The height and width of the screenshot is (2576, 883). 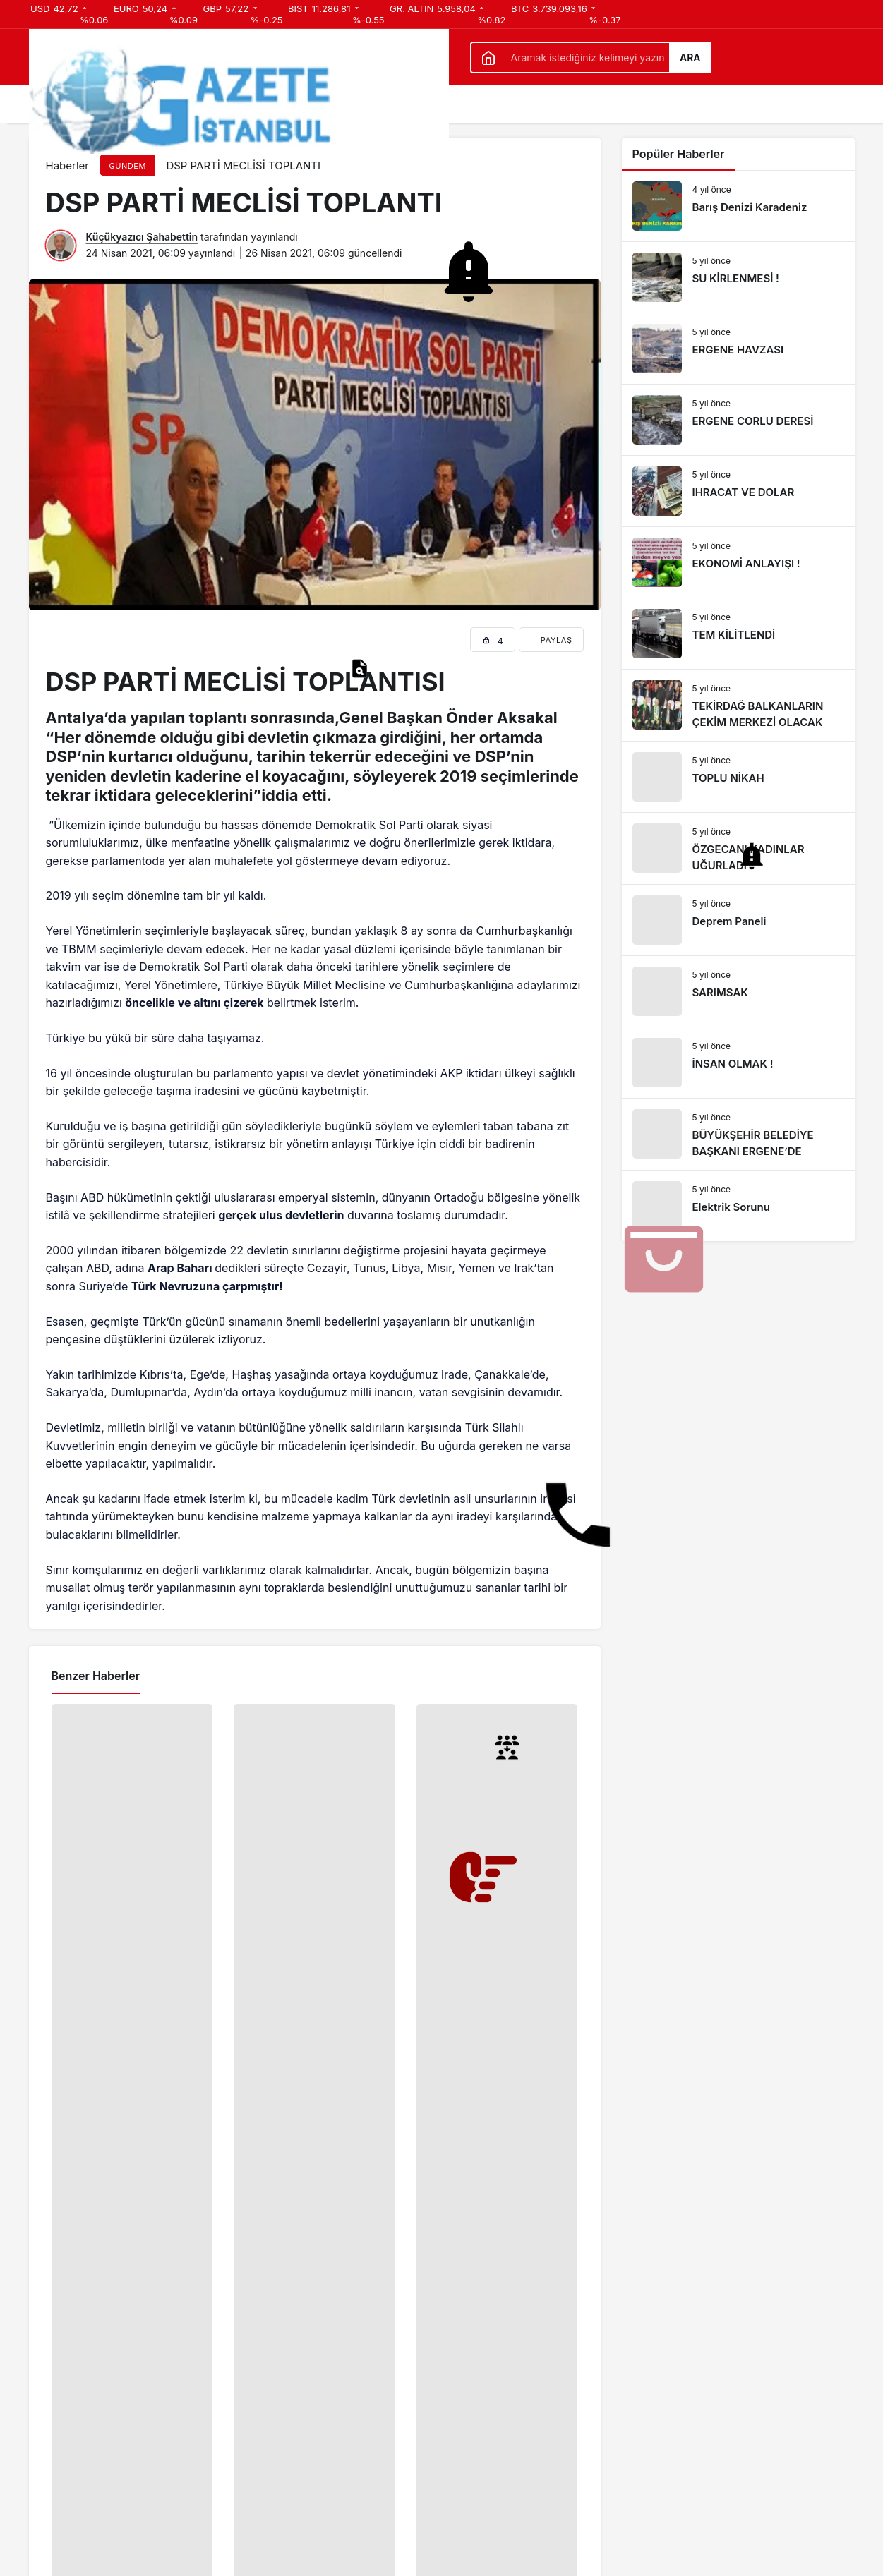 I want to click on important notification requiring attention, so click(x=752, y=856).